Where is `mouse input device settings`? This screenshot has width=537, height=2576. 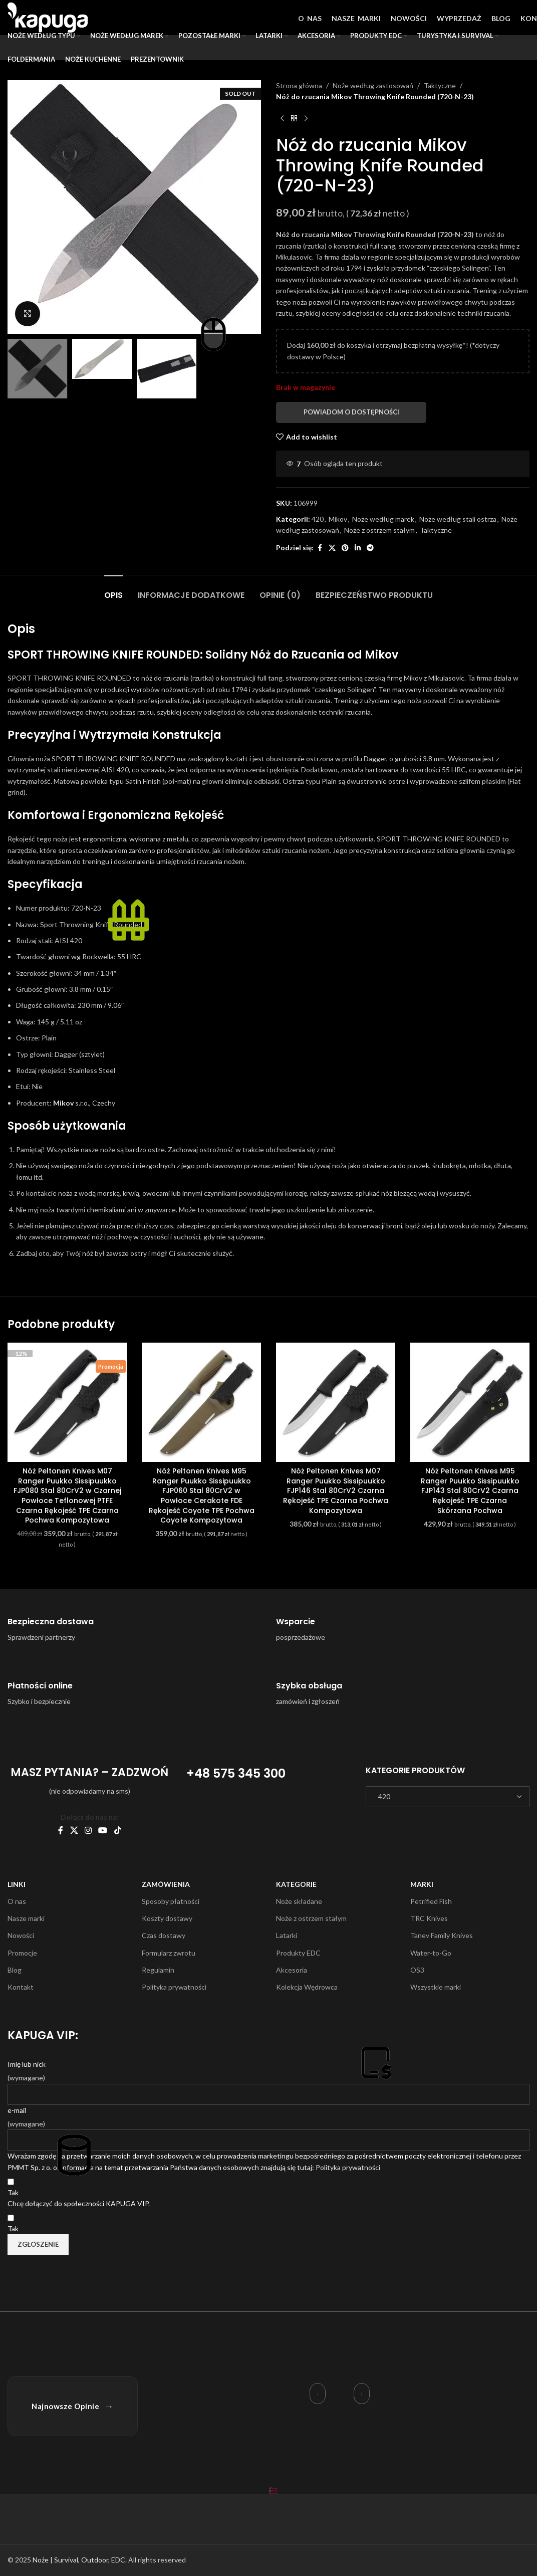 mouse input device settings is located at coordinates (213, 334).